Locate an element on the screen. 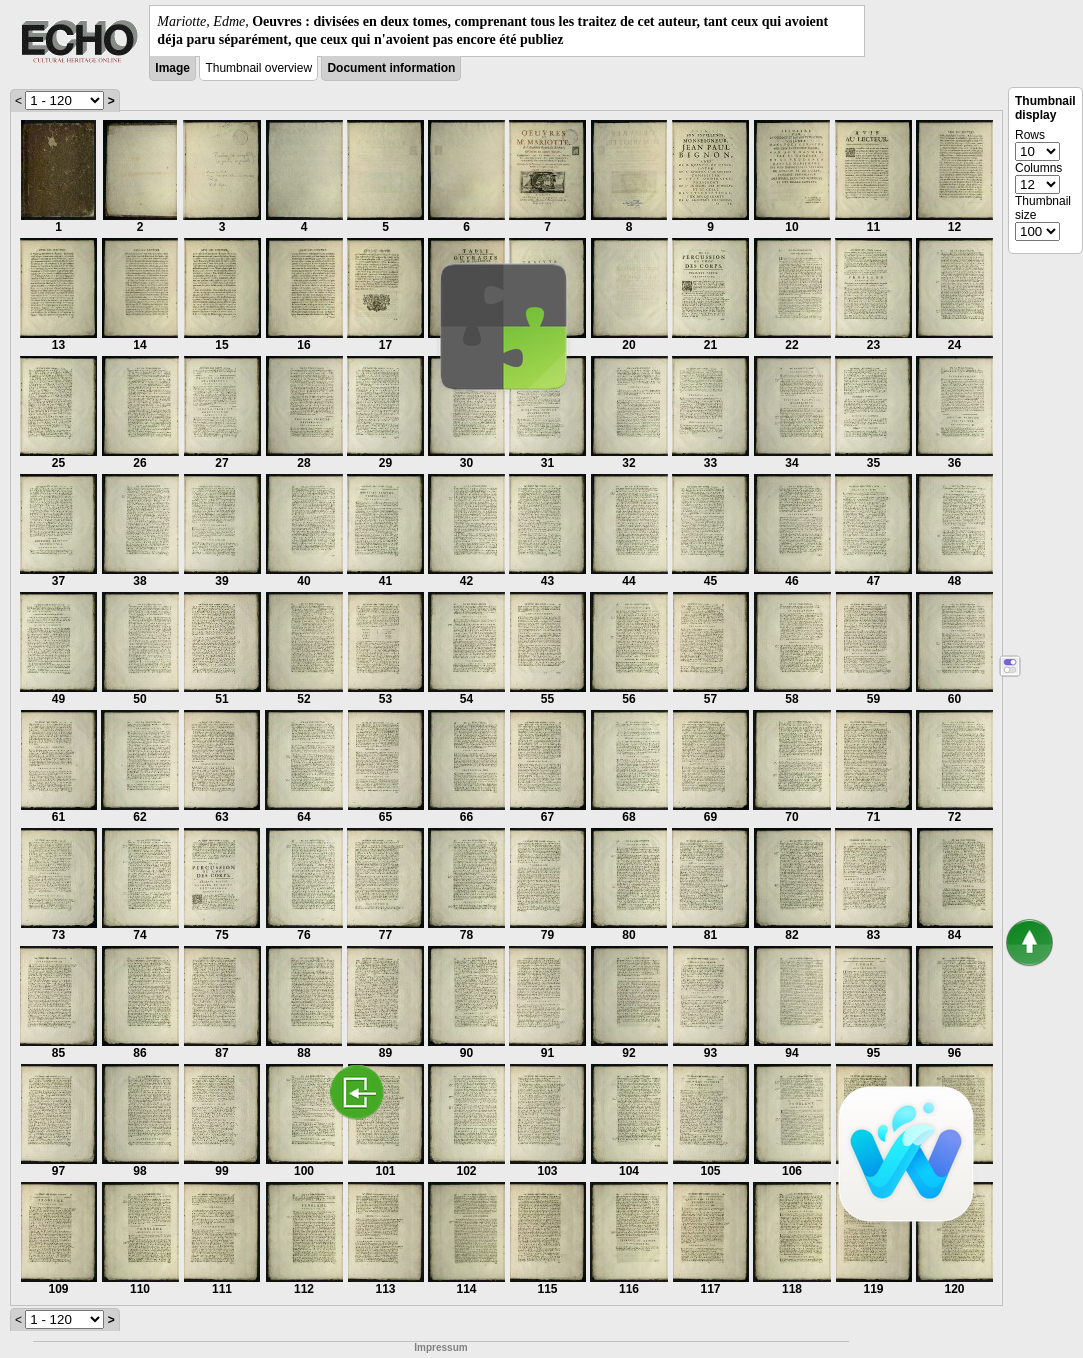 Image resolution: width=1083 pixels, height=1358 pixels. open gnome shell extensions manager is located at coordinates (503, 326).